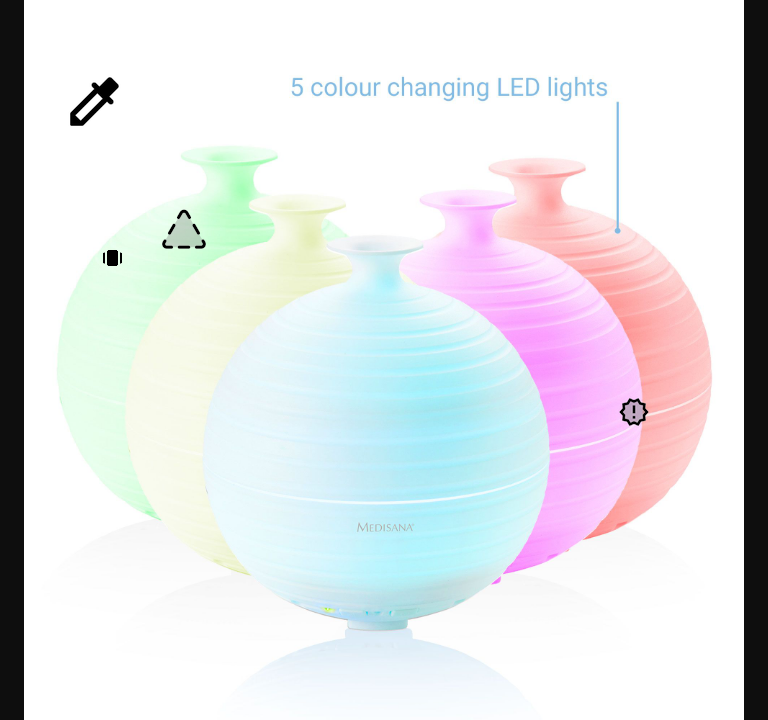 This screenshot has height=720, width=768. What do you see at coordinates (184, 230) in the screenshot?
I see `indicates a draft or incomplete state` at bounding box center [184, 230].